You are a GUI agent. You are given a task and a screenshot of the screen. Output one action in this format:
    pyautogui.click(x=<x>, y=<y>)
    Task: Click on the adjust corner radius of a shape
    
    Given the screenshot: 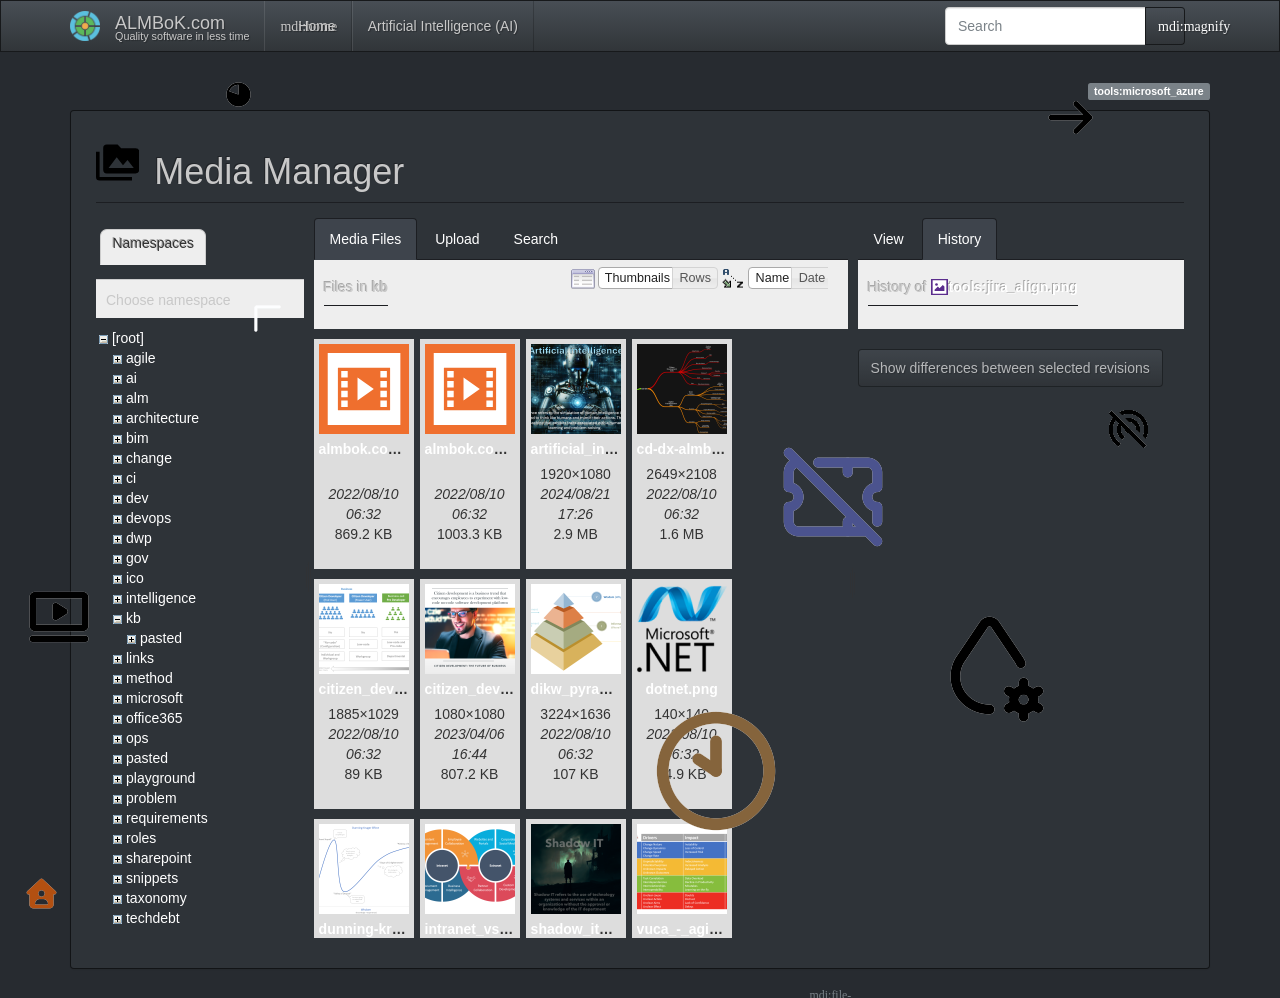 What is the action you would take?
    pyautogui.click(x=267, y=318)
    